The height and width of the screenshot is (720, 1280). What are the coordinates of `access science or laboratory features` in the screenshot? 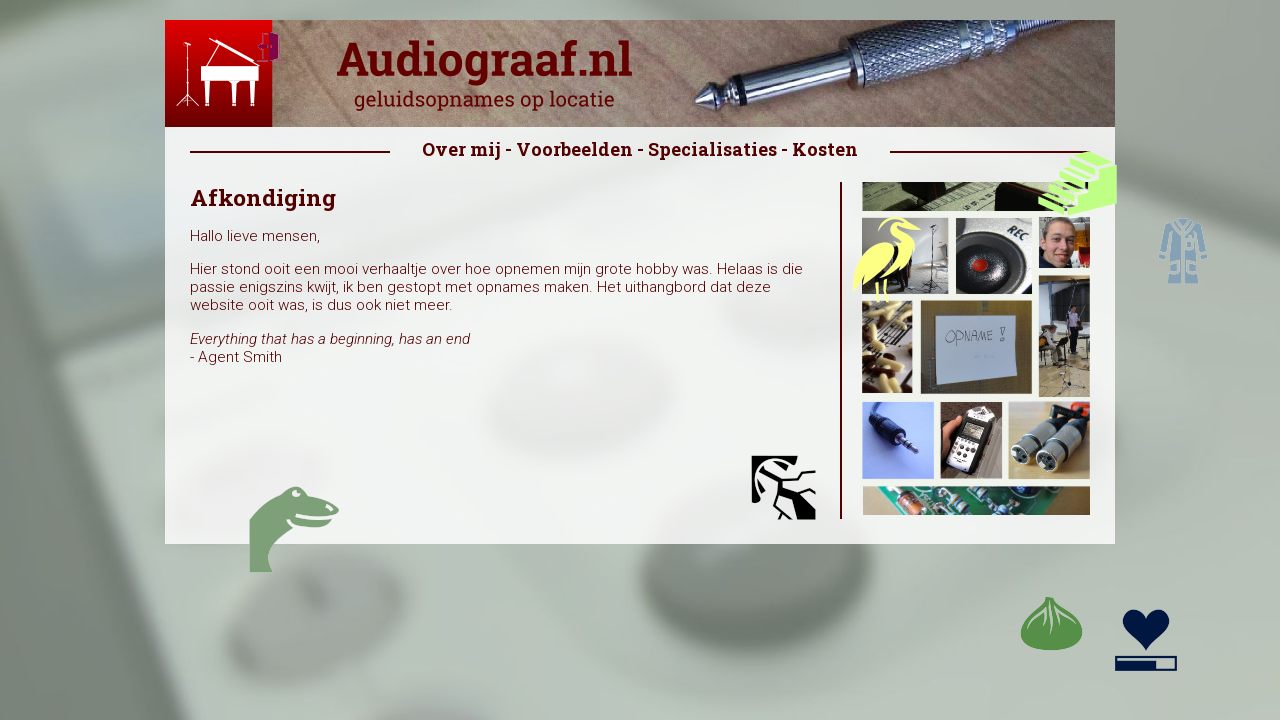 It's located at (1183, 251).